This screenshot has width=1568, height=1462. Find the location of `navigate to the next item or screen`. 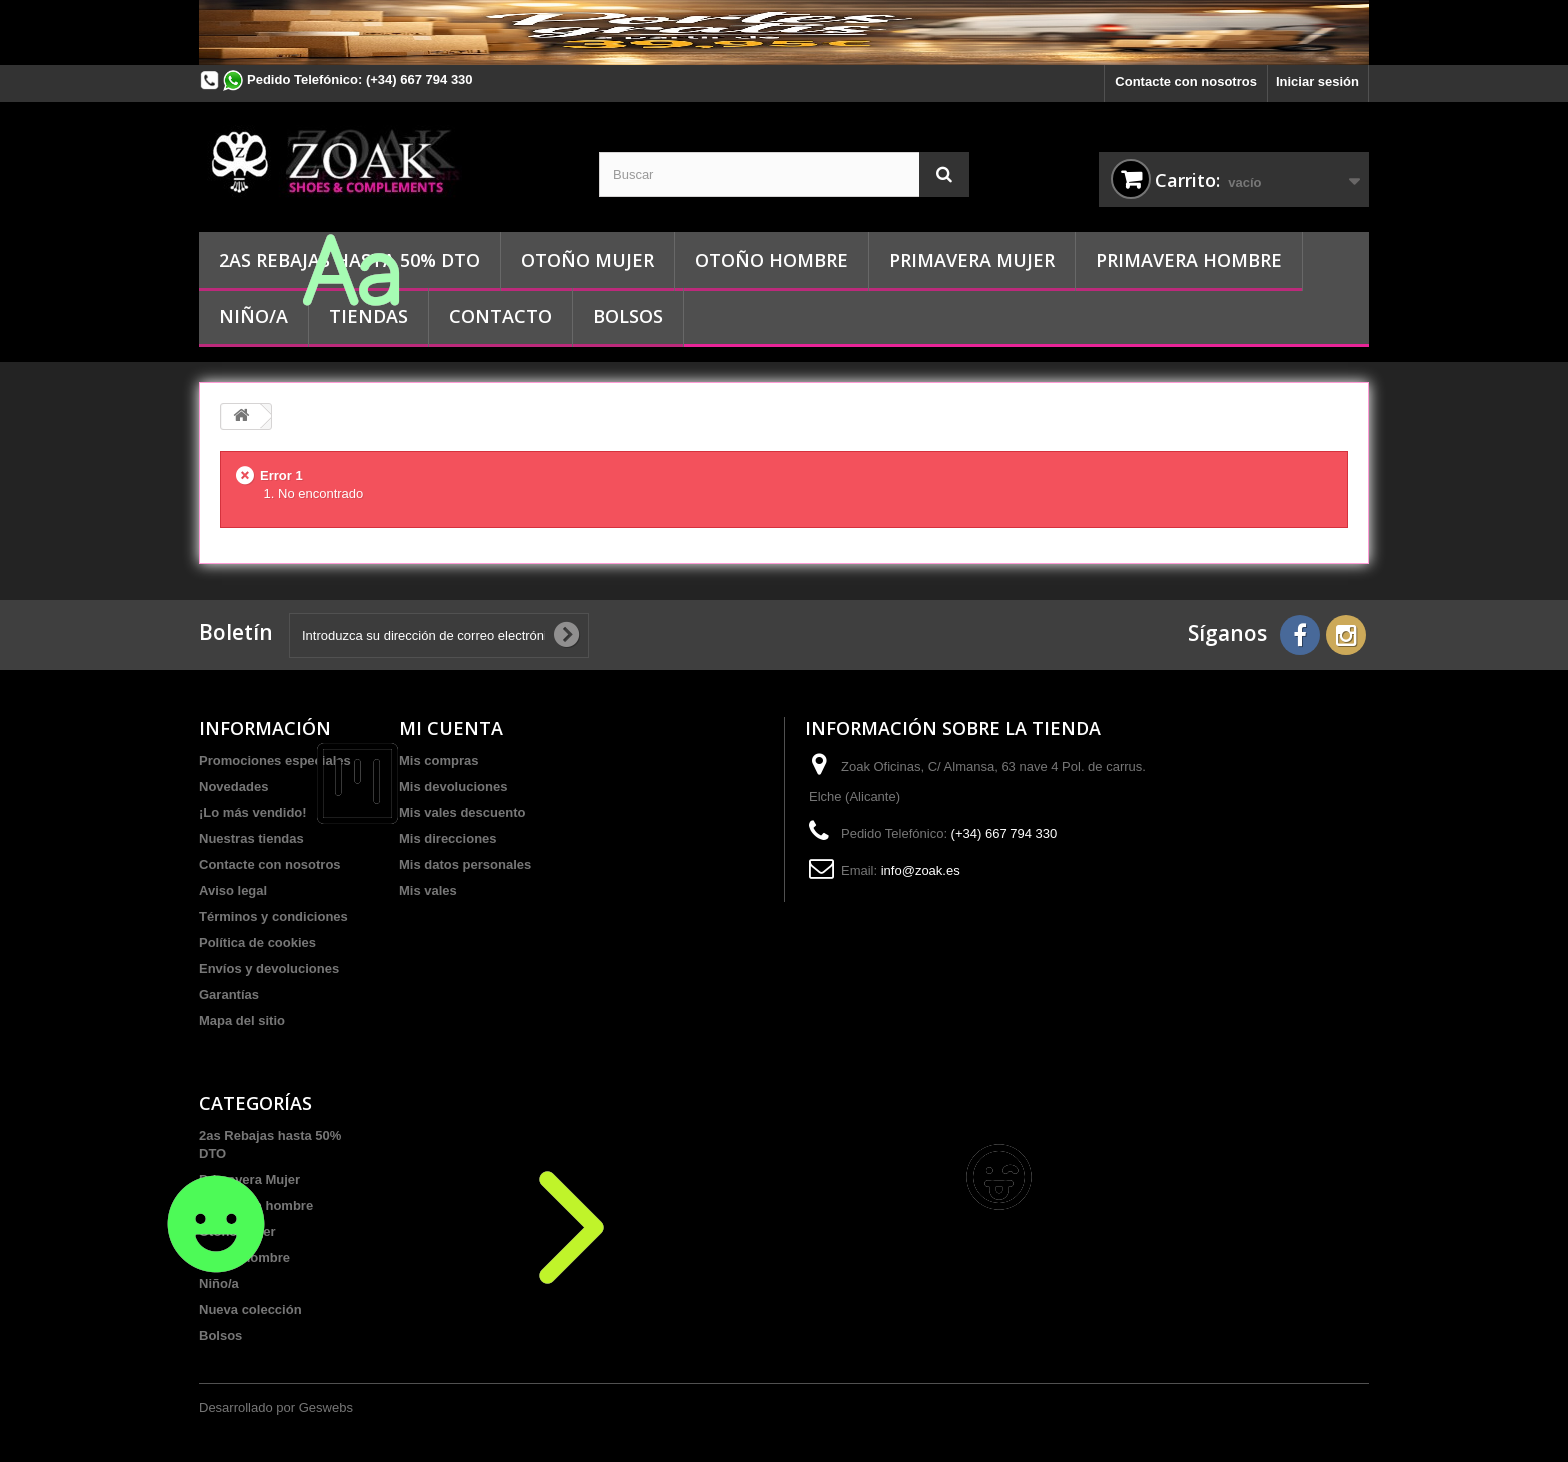

navigate to the next item or screen is located at coordinates (571, 1227).